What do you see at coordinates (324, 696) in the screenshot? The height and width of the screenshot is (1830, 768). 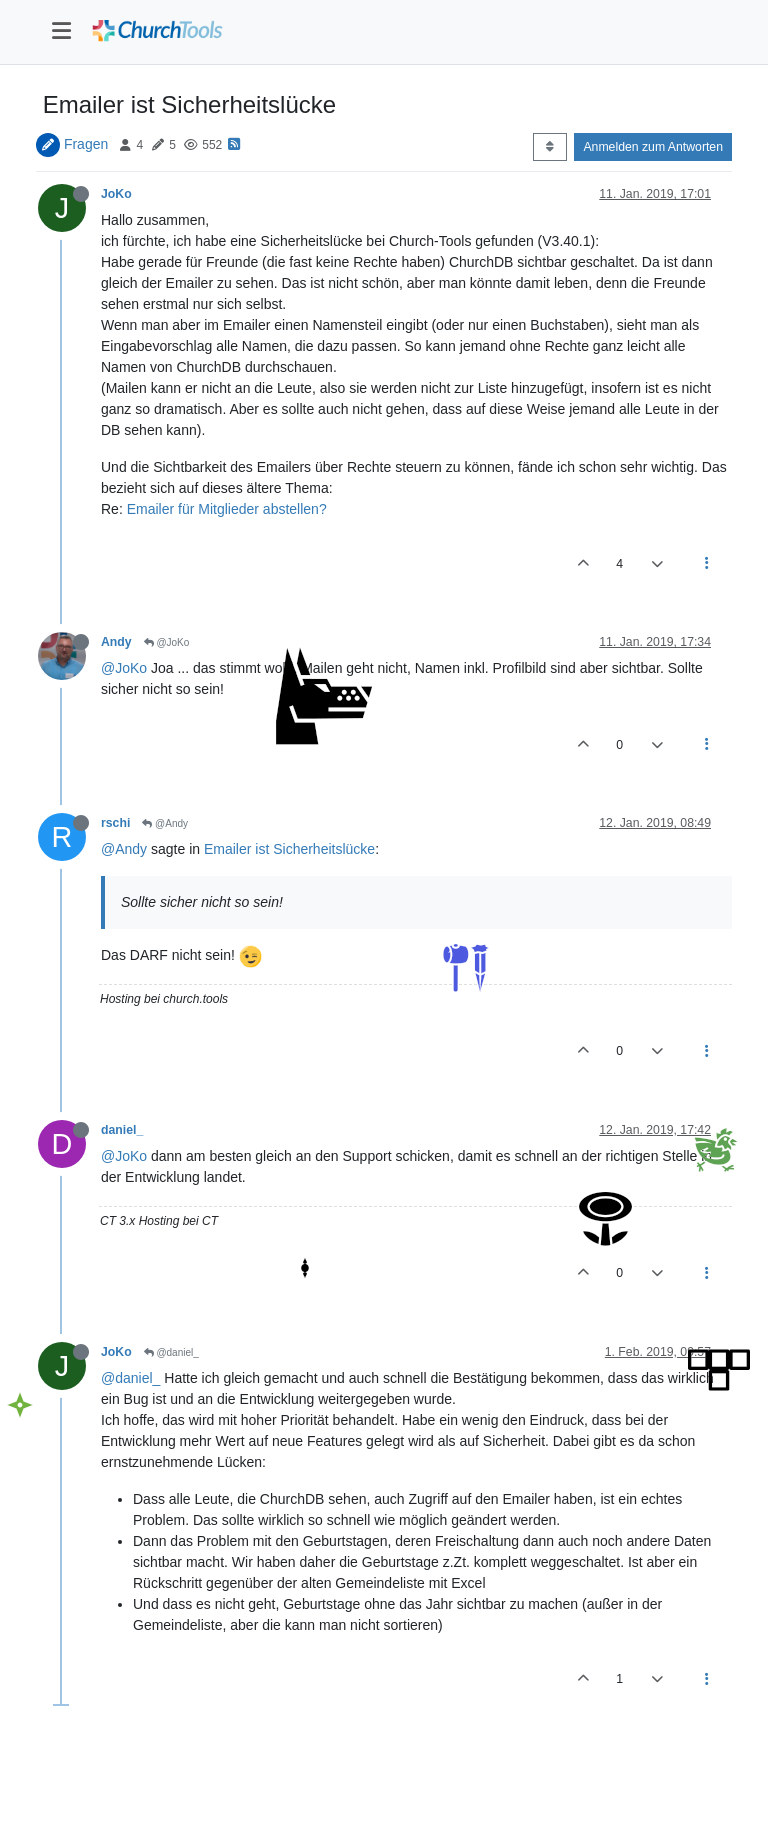 I see `select dog or hound character class` at bounding box center [324, 696].